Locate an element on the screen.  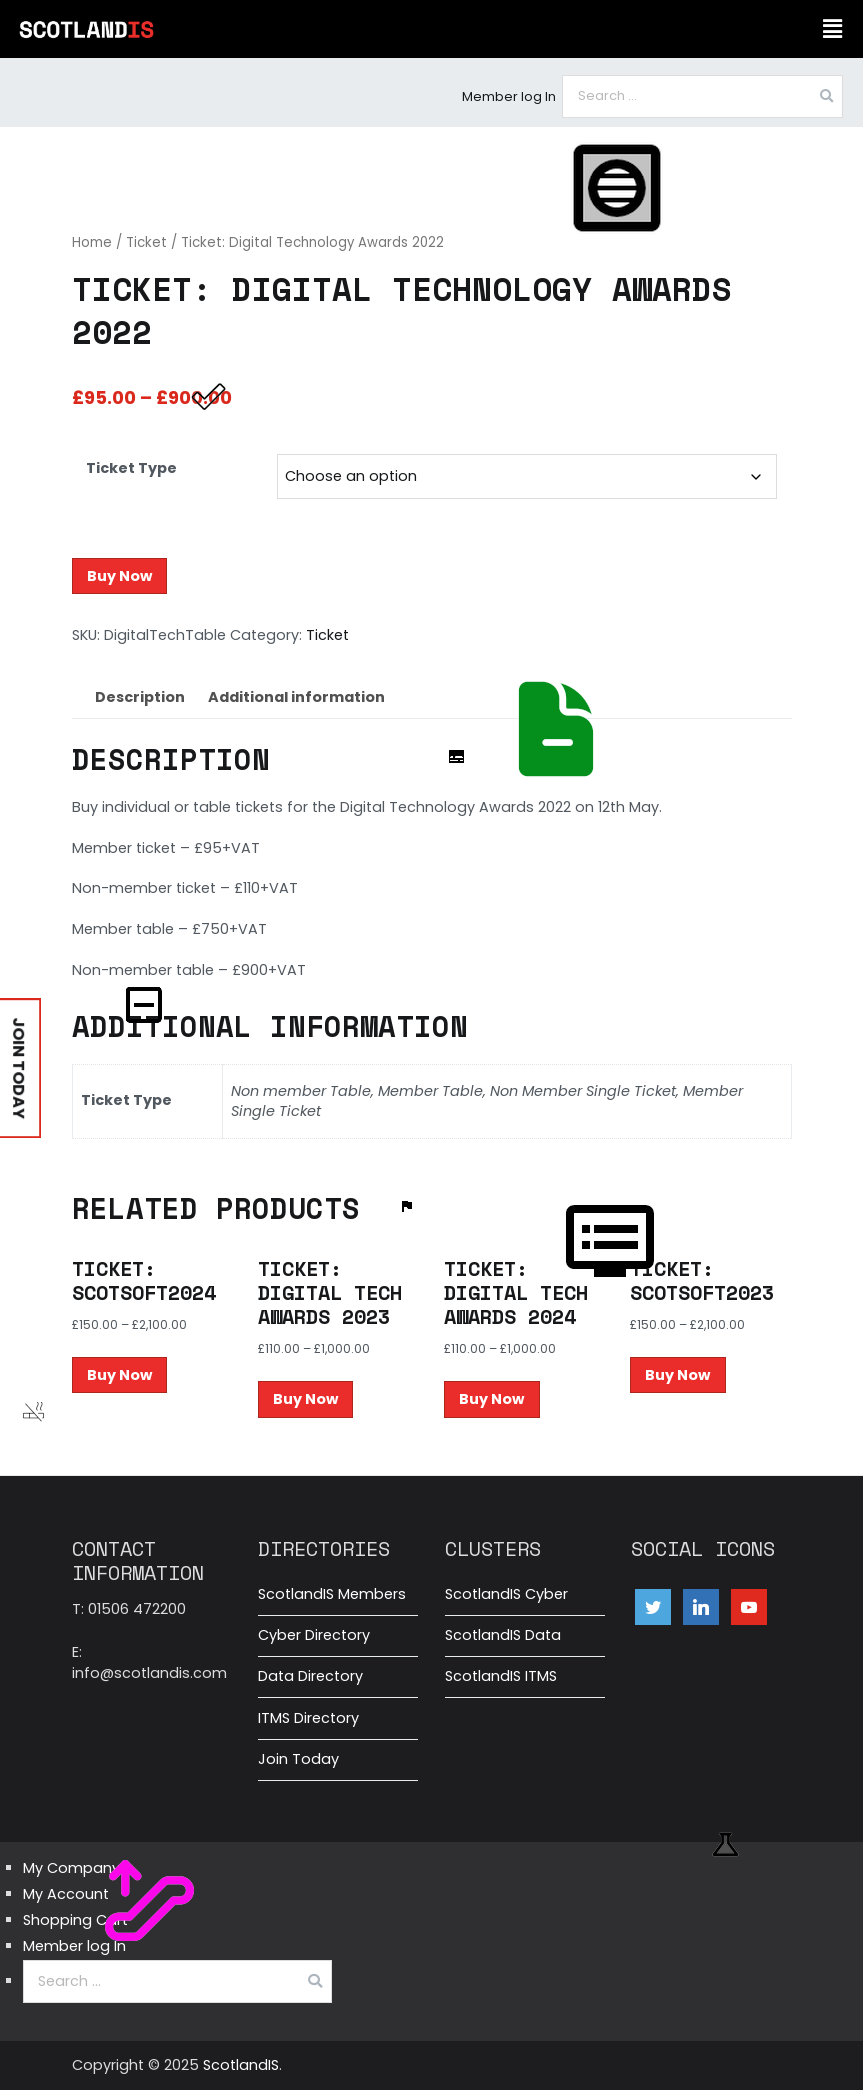
escalator going up is located at coordinates (149, 1900).